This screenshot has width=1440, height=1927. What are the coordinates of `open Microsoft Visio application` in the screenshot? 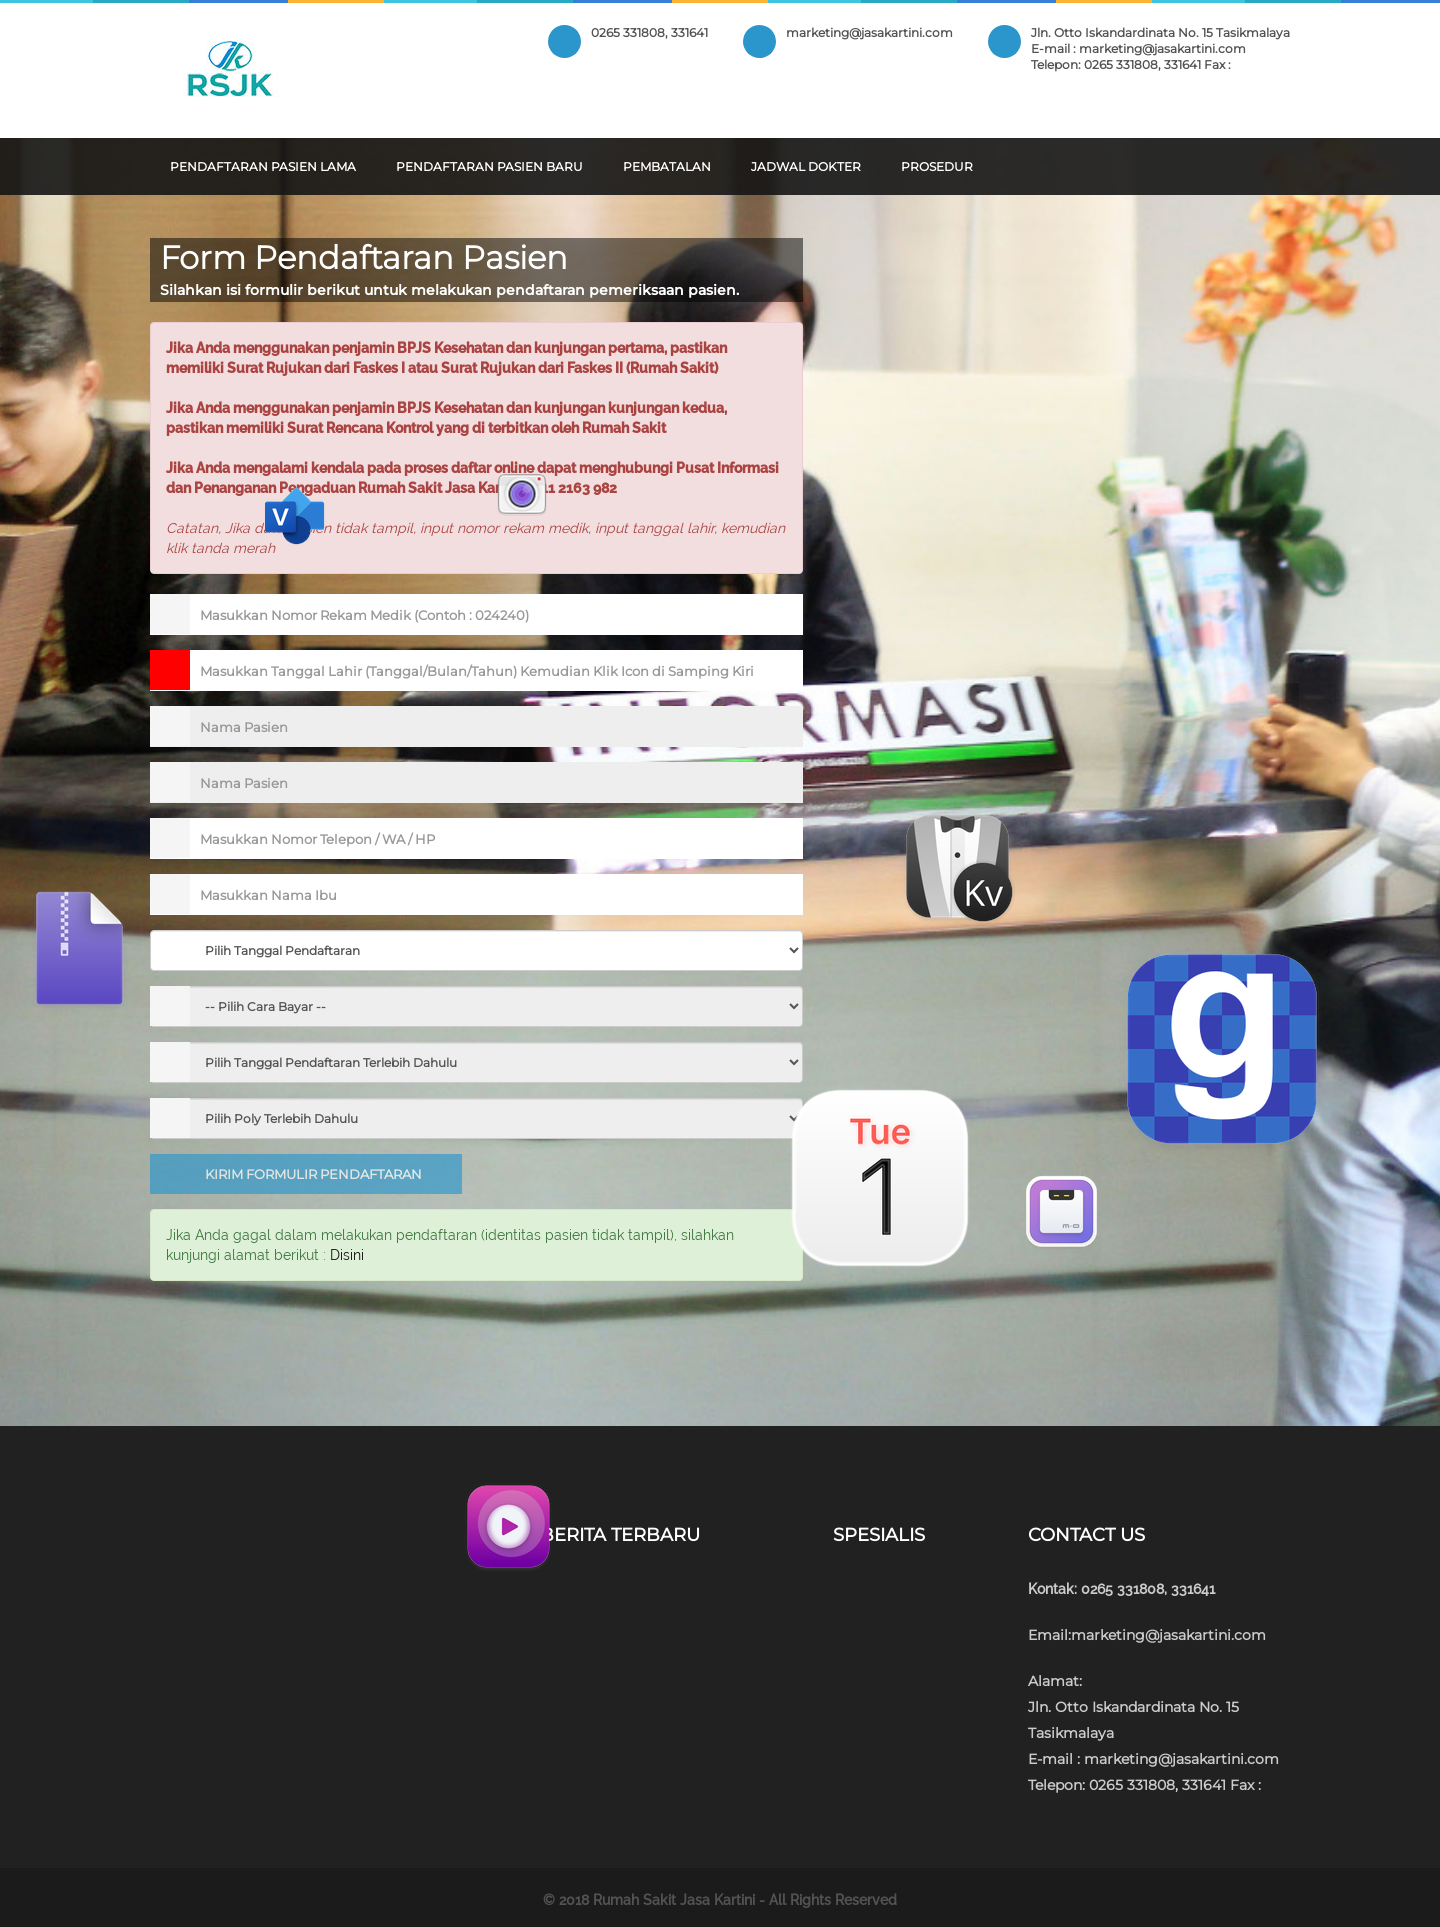 It's located at (296, 517).